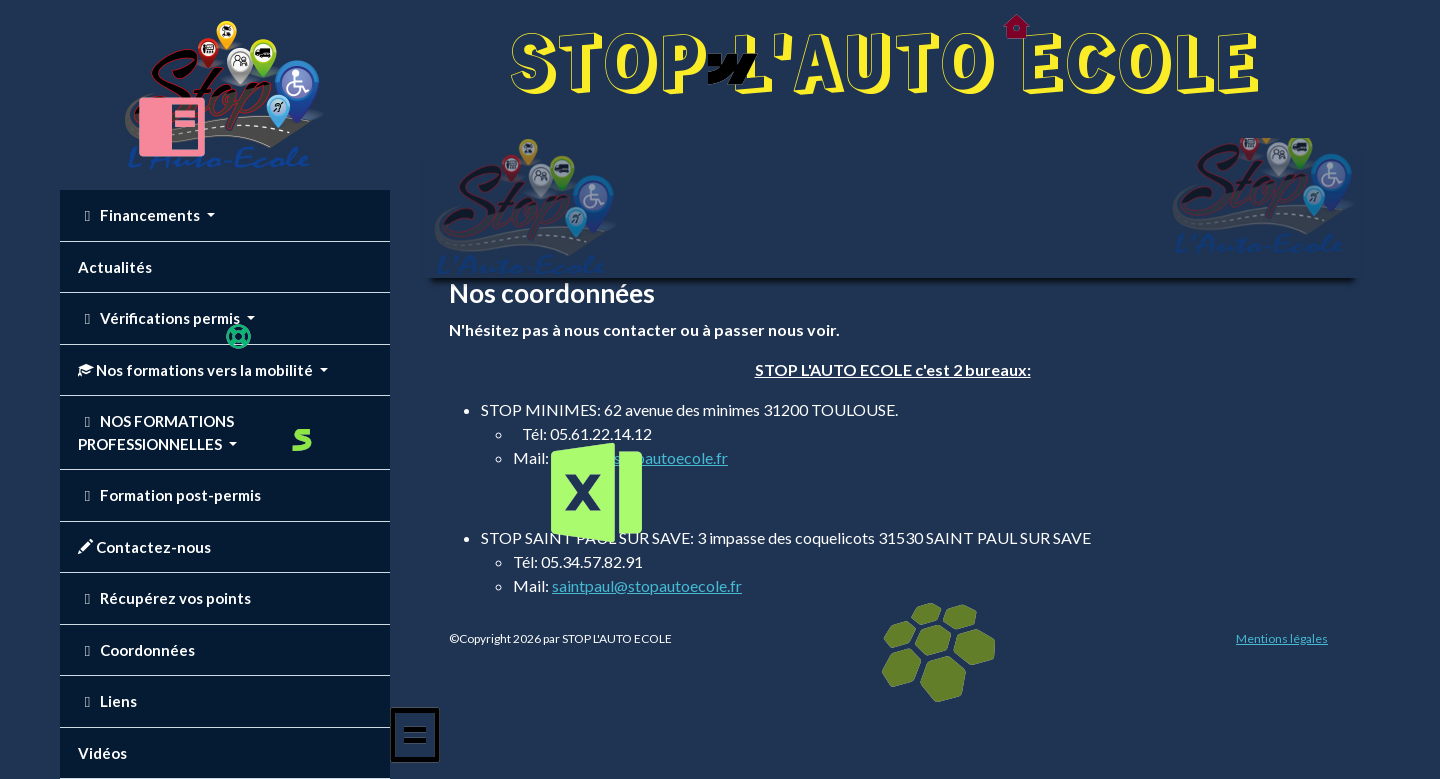 The image size is (1440, 779). I want to click on visit softpedia website, so click(302, 440).